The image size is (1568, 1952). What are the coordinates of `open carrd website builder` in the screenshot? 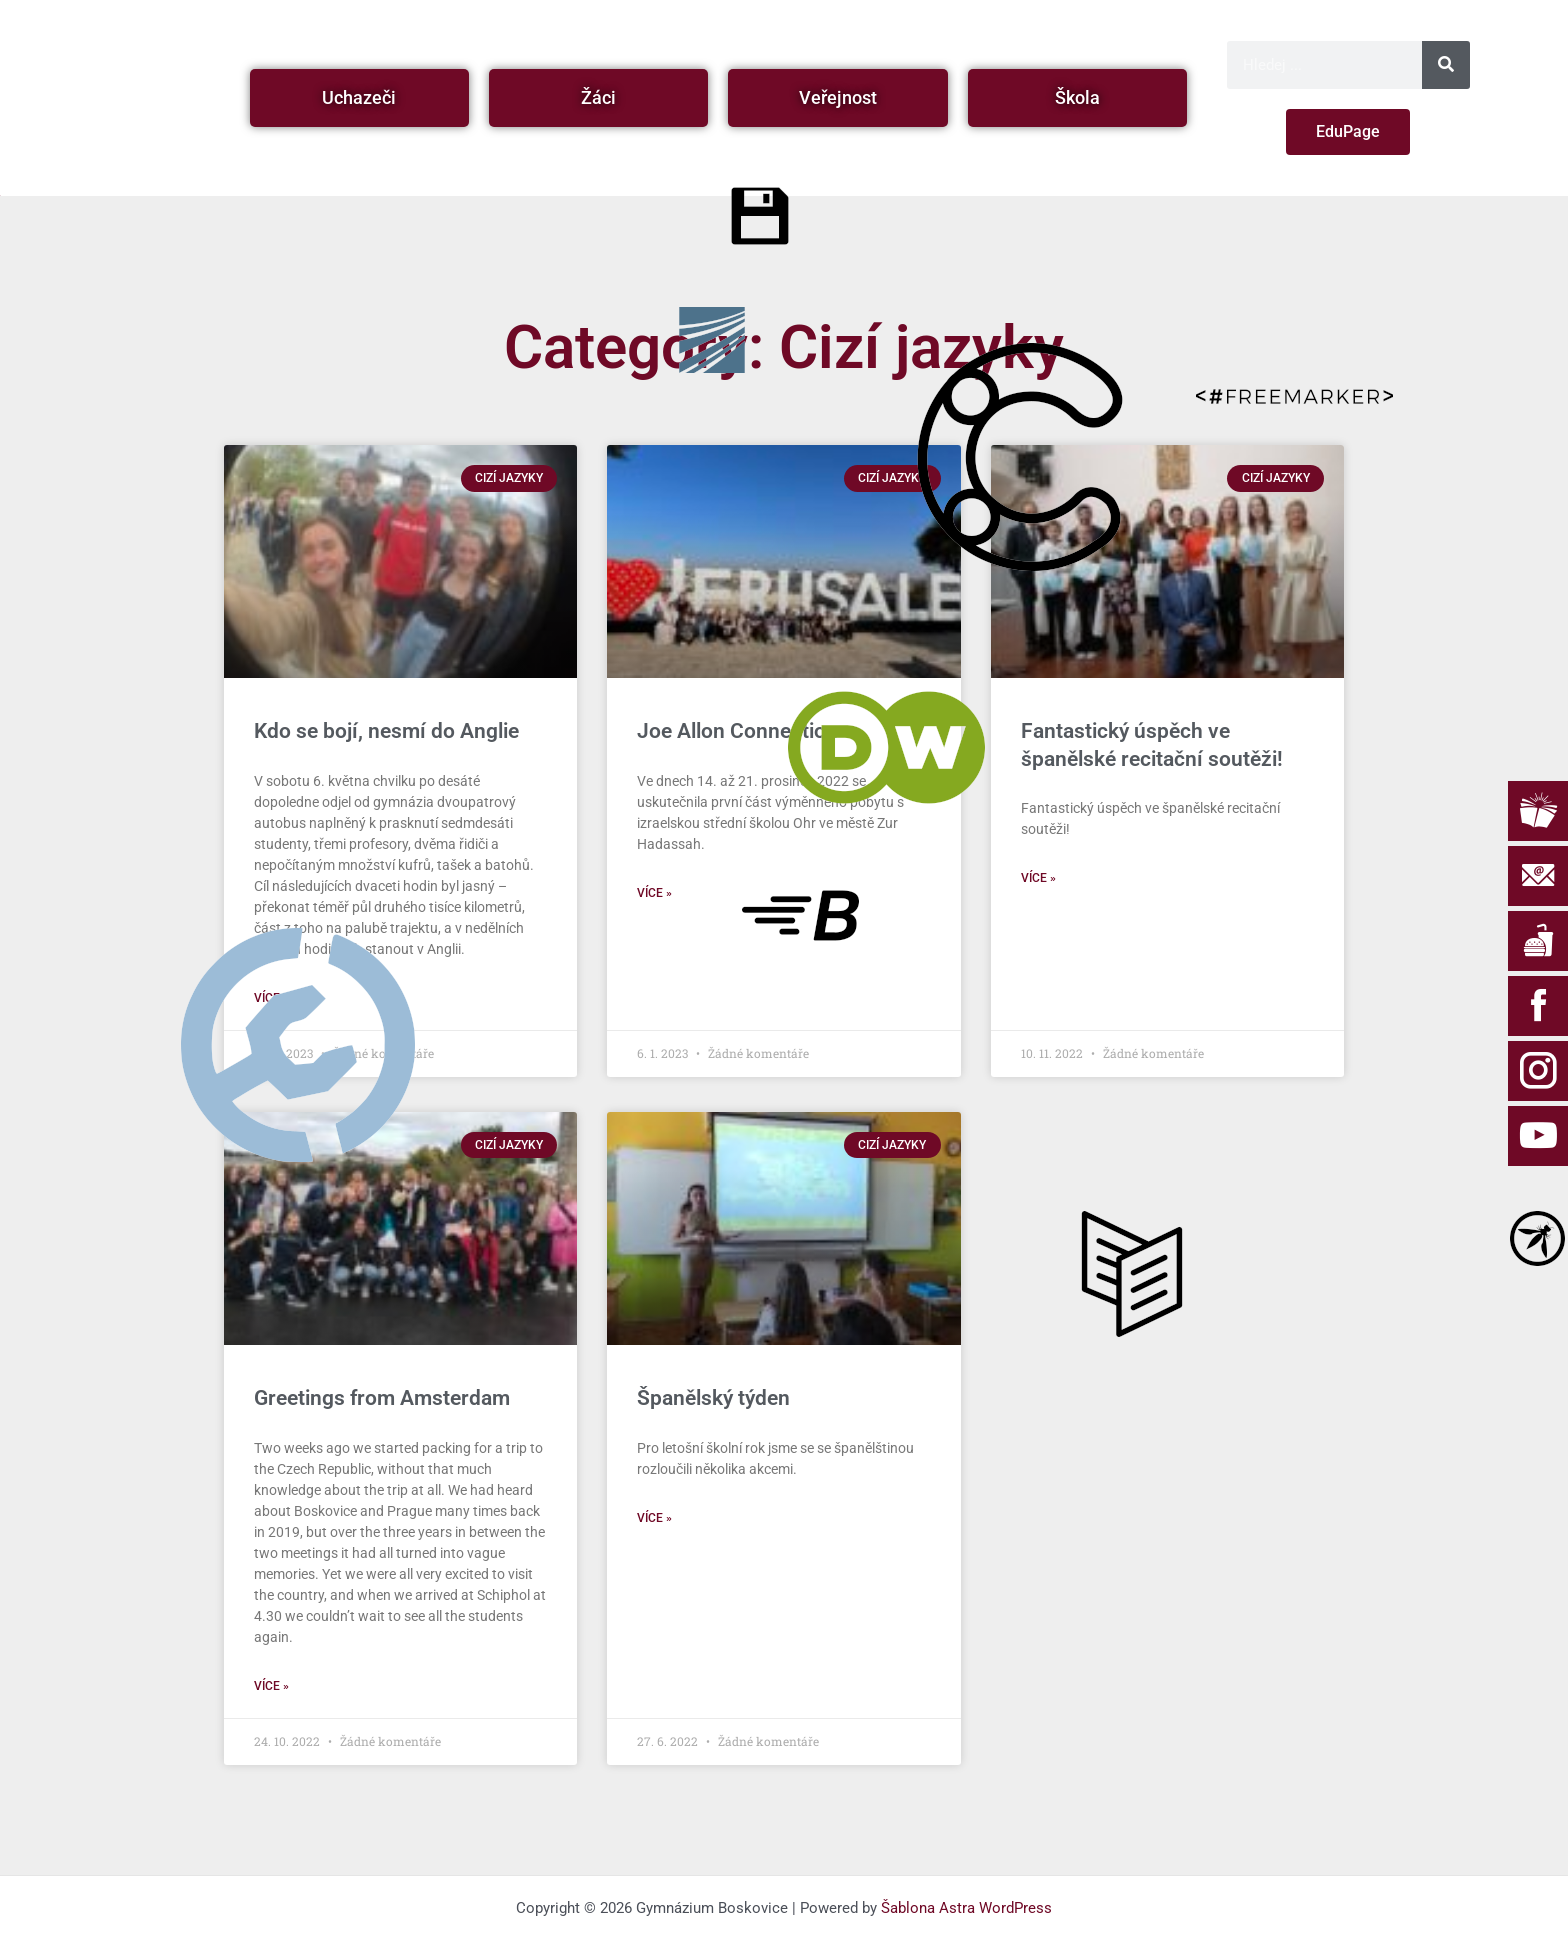 It's located at (1132, 1274).